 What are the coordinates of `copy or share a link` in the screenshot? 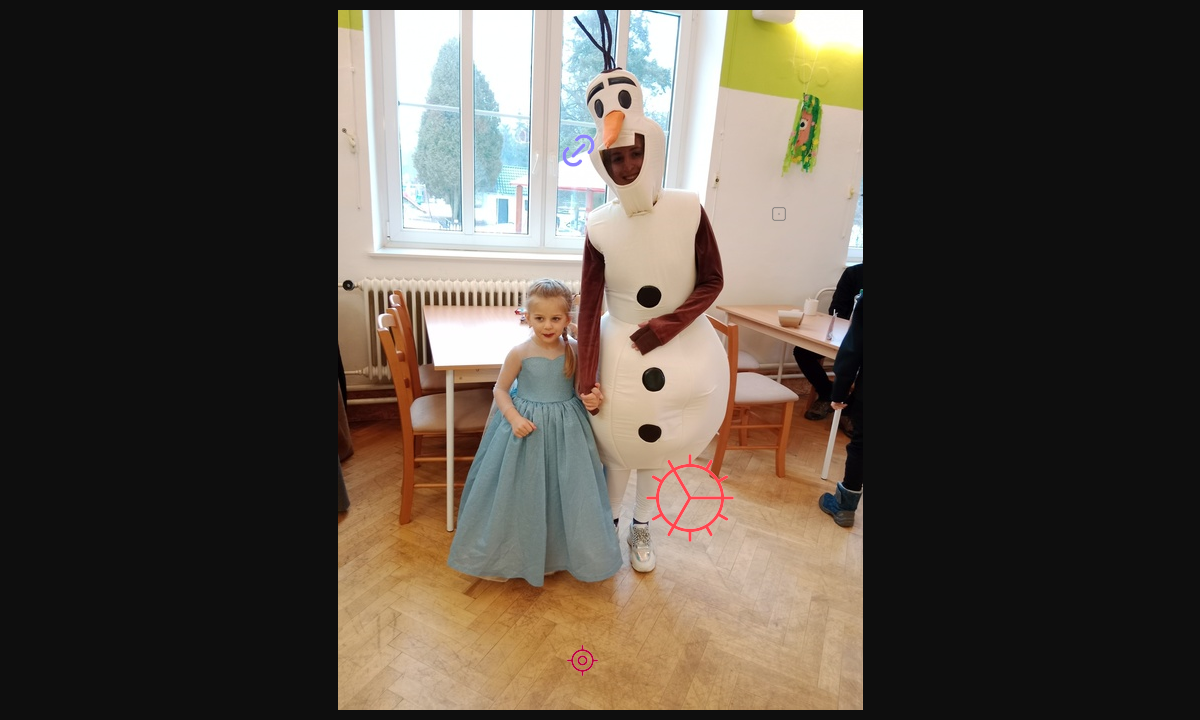 It's located at (578, 150).